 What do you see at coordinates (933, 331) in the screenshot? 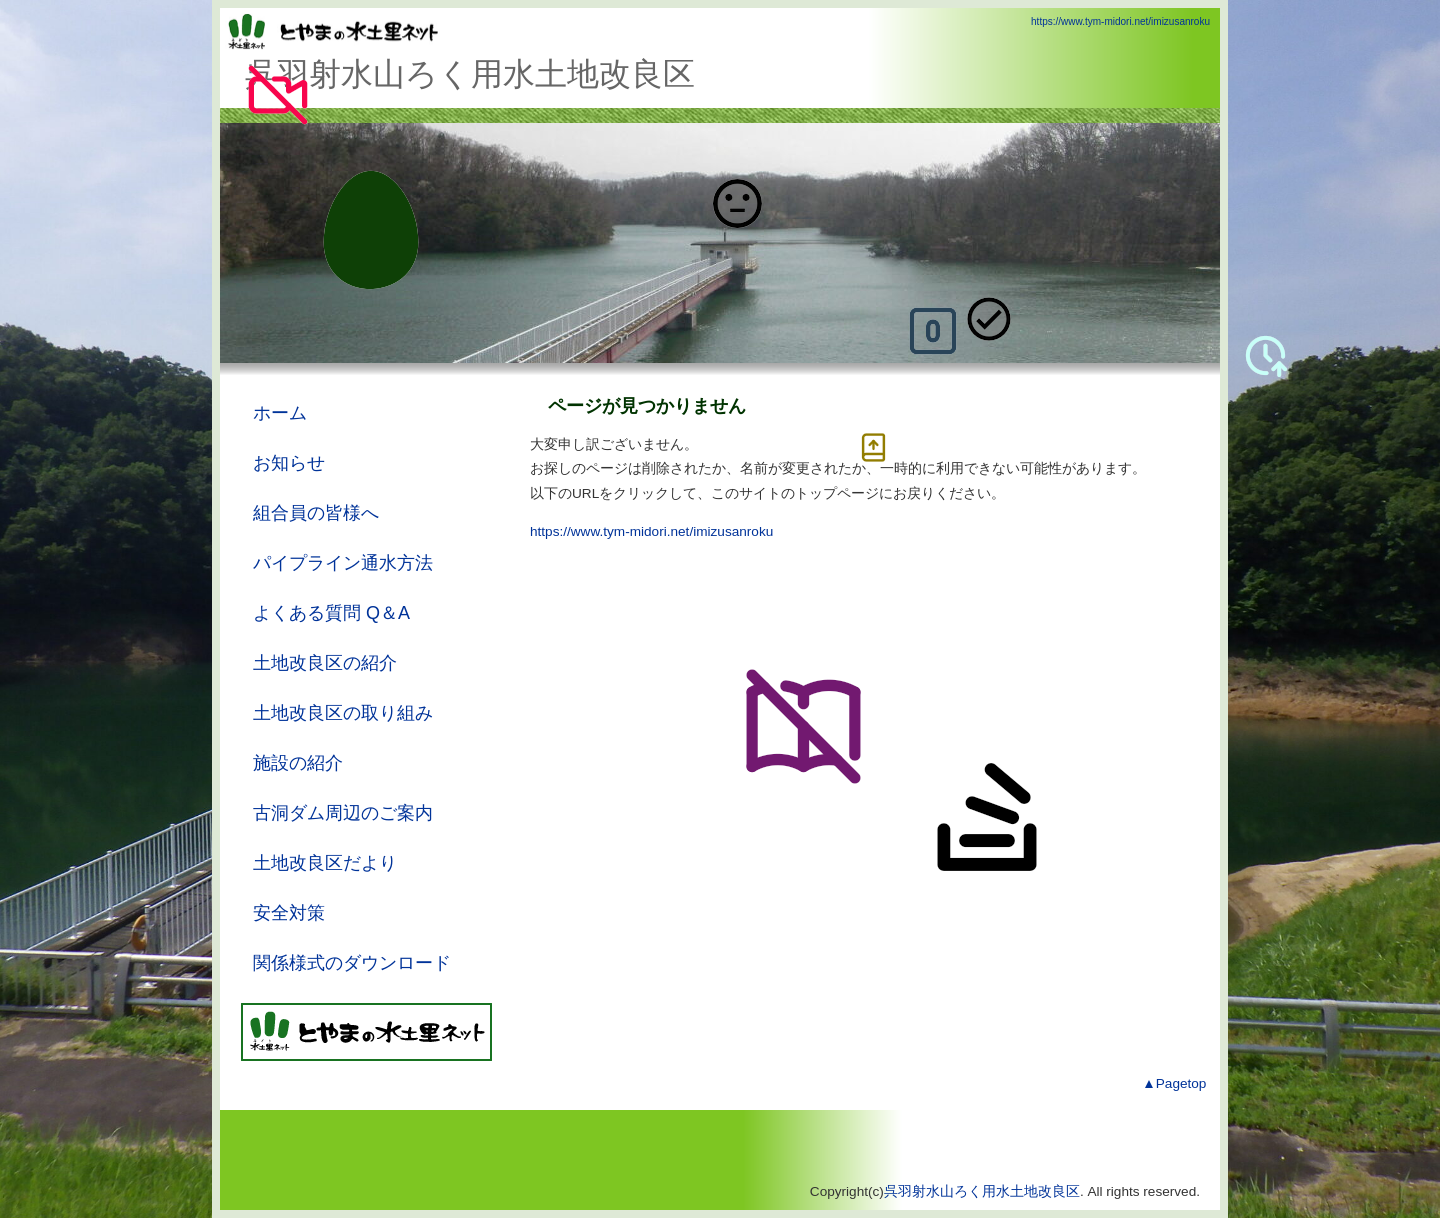
I see `represents the letter "o" in a text or keyboard input` at bounding box center [933, 331].